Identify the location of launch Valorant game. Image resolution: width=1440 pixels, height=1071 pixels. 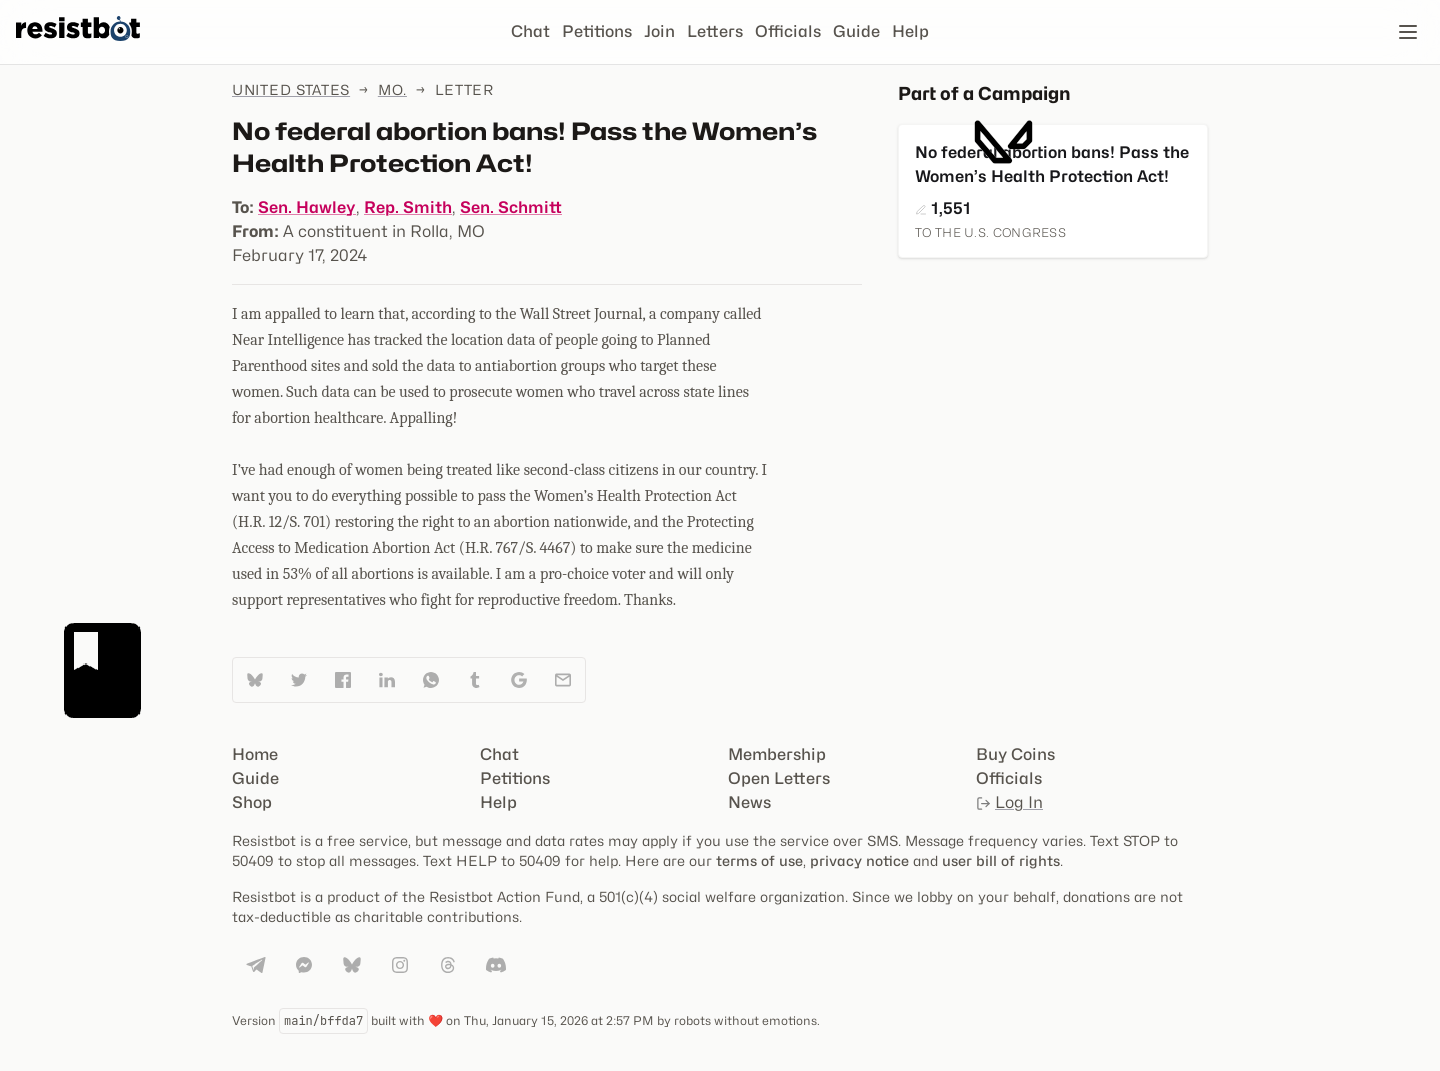
(1003, 140).